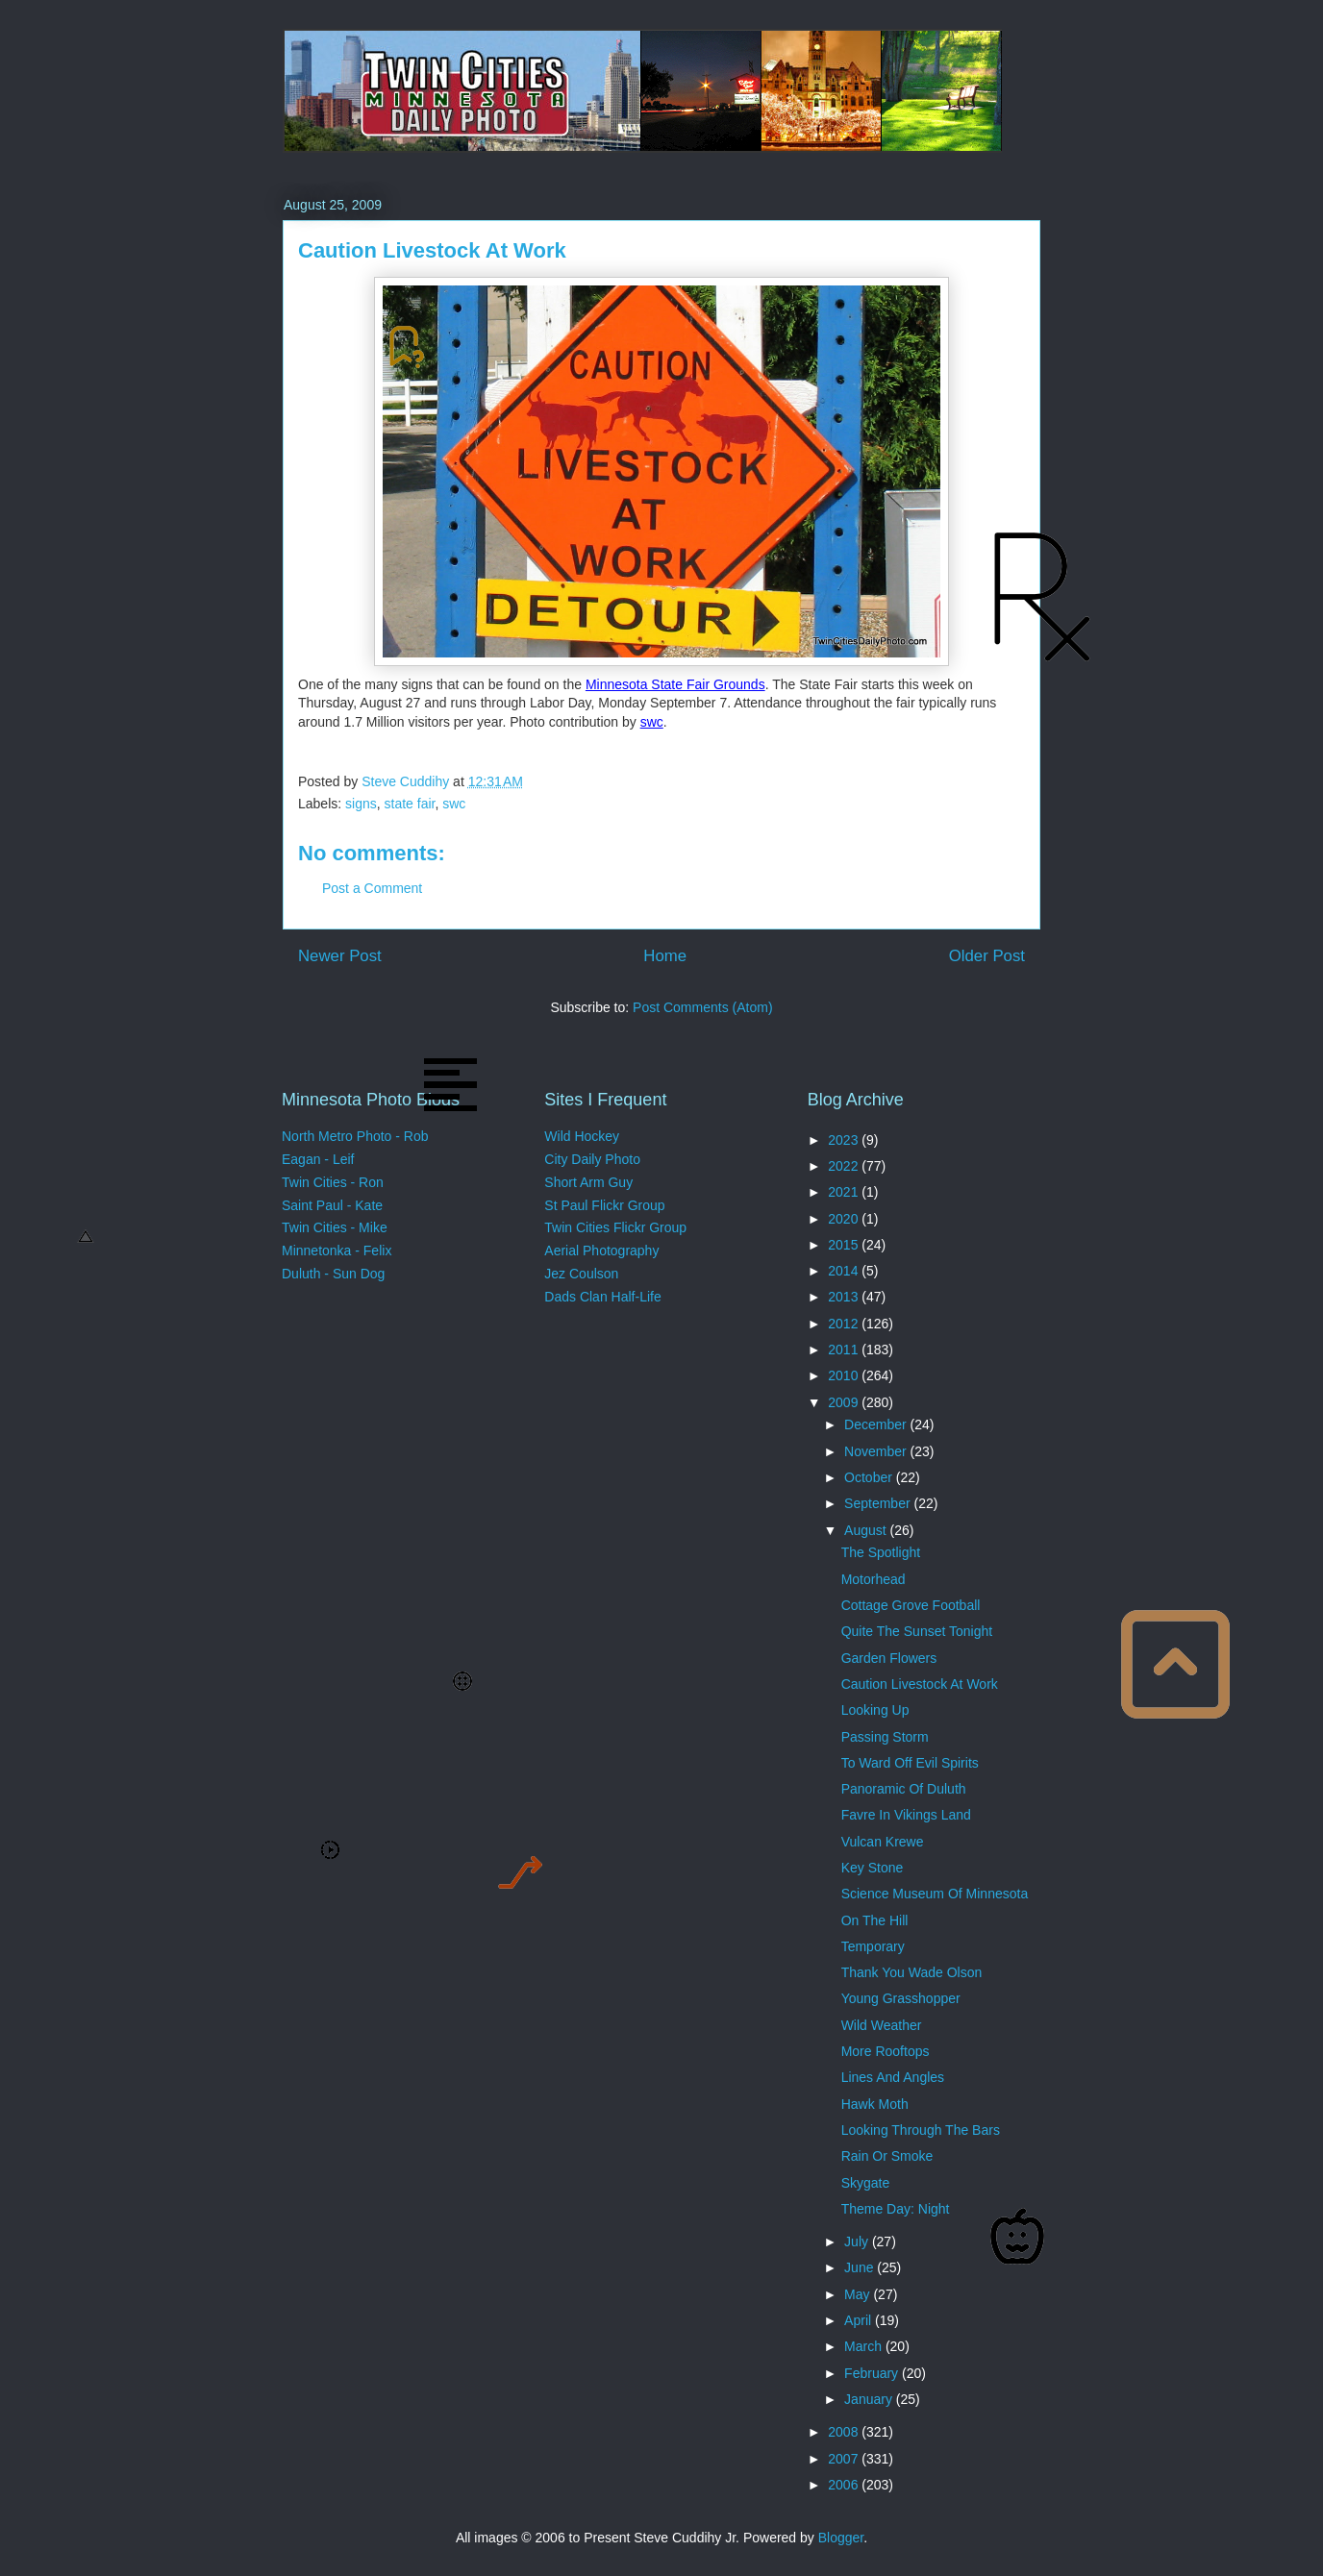  Describe the element at coordinates (1036, 597) in the screenshot. I see `view prescription details` at that location.